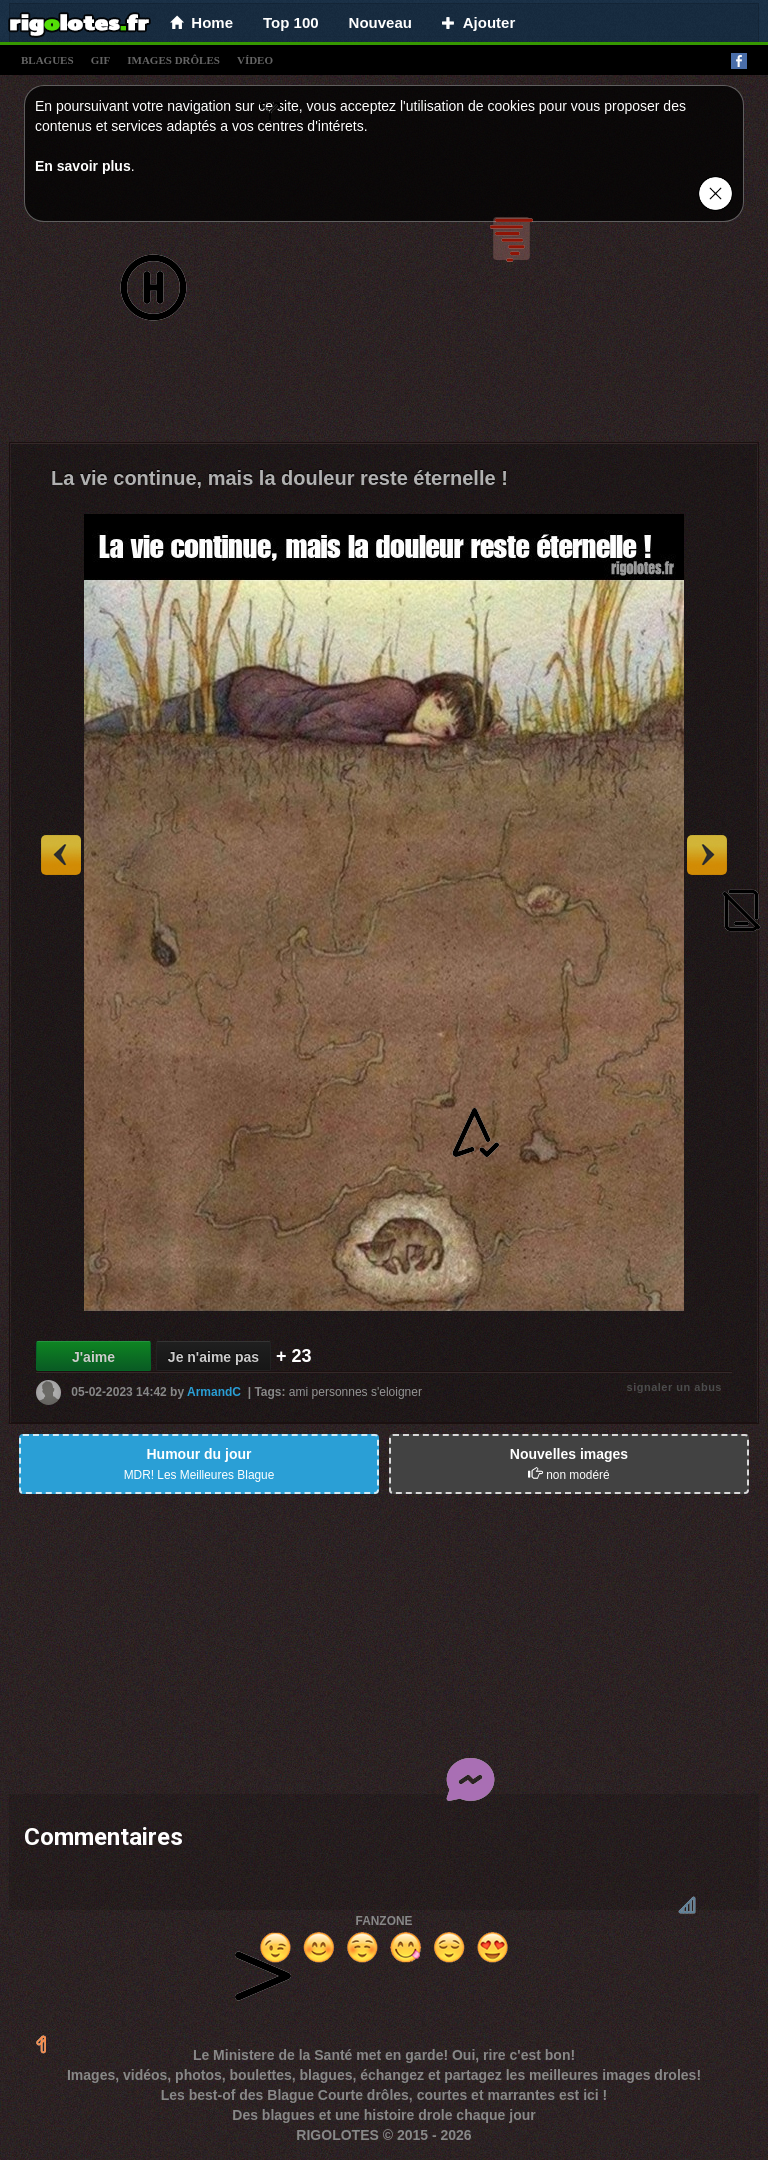  Describe the element at coordinates (511, 238) in the screenshot. I see `indicates severe weather alert or tornado warning` at that location.